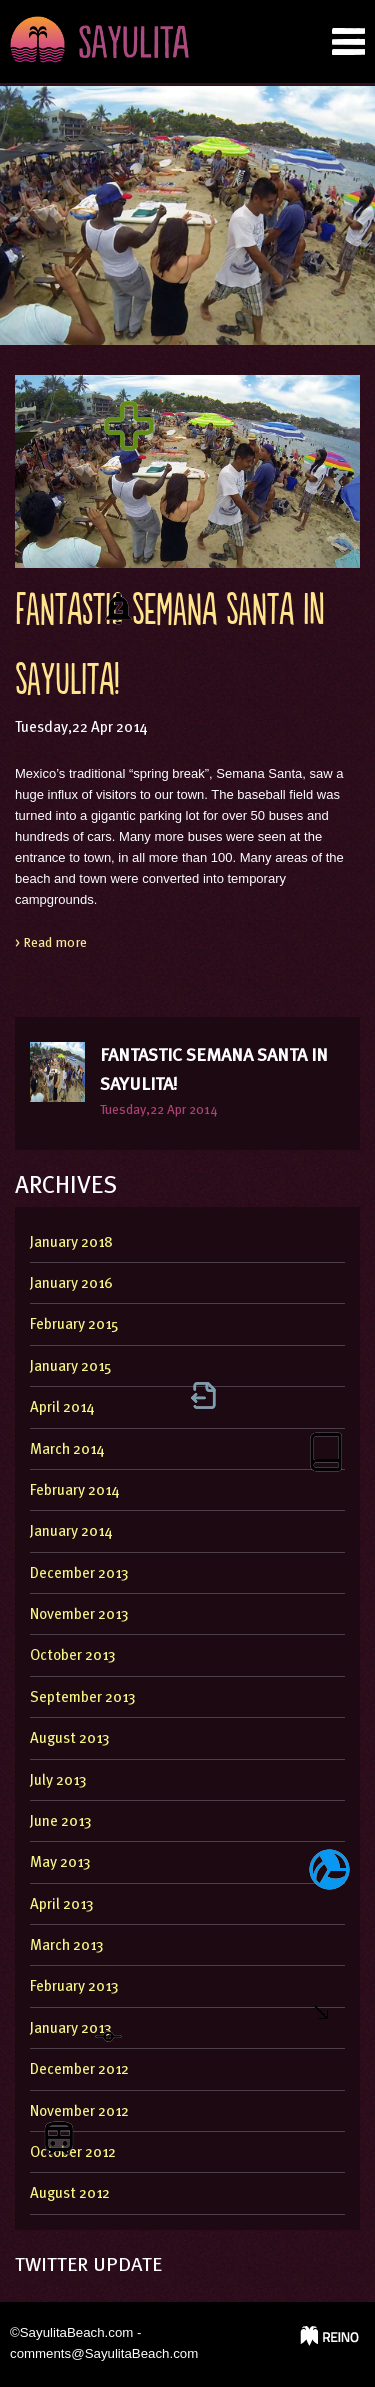 The width and height of the screenshot is (375, 2387). What do you see at coordinates (204, 1395) in the screenshot?
I see `export file to another location` at bounding box center [204, 1395].